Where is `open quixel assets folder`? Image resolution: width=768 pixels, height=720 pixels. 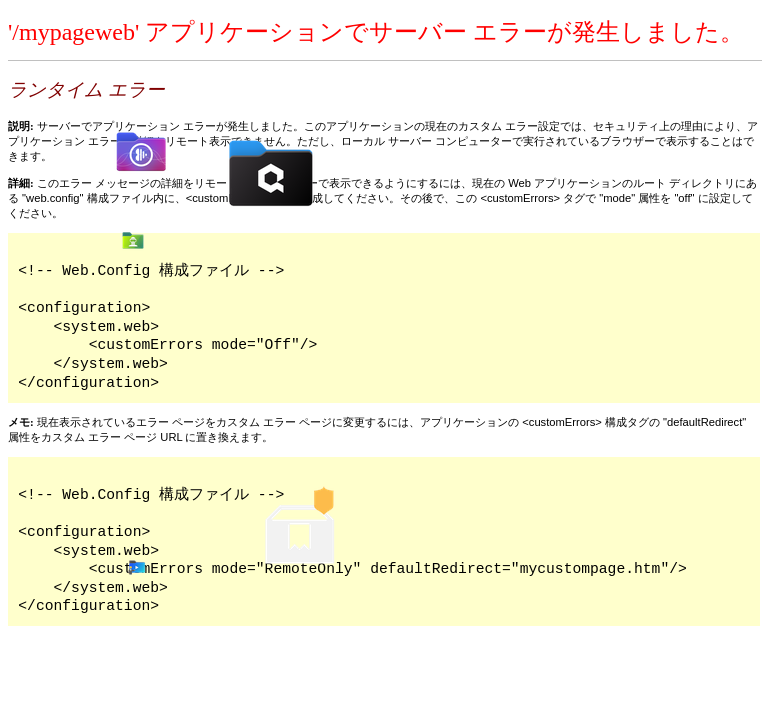 open quixel assets folder is located at coordinates (270, 175).